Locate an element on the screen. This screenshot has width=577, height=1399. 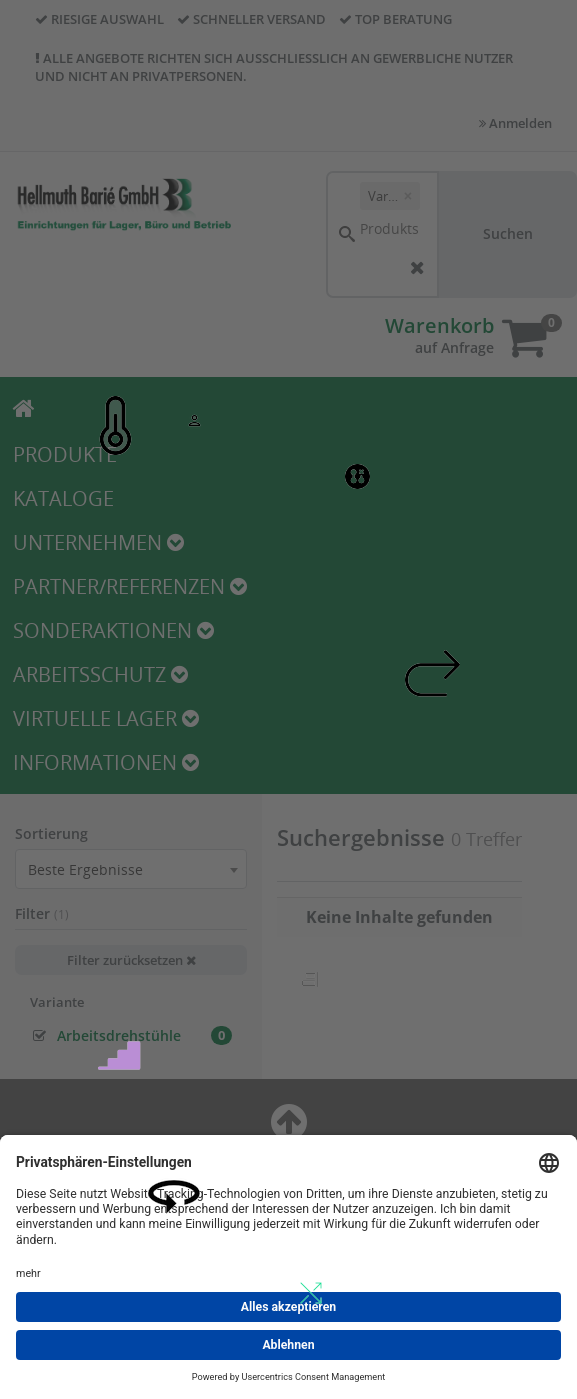
view step count or fitness progress is located at coordinates (120, 1055).